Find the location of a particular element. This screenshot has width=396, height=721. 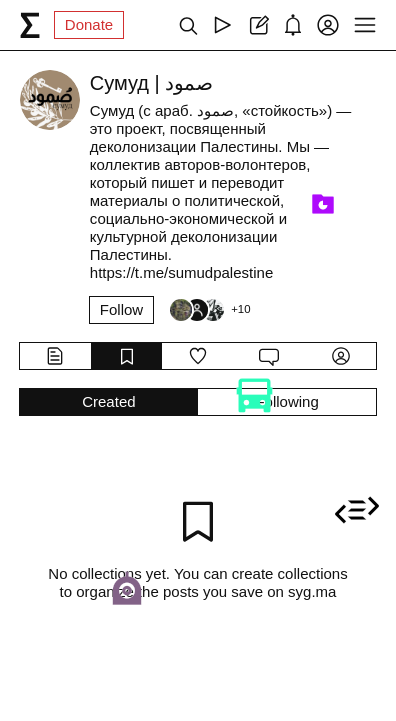

view bus routes or public transit options is located at coordinates (254, 394).